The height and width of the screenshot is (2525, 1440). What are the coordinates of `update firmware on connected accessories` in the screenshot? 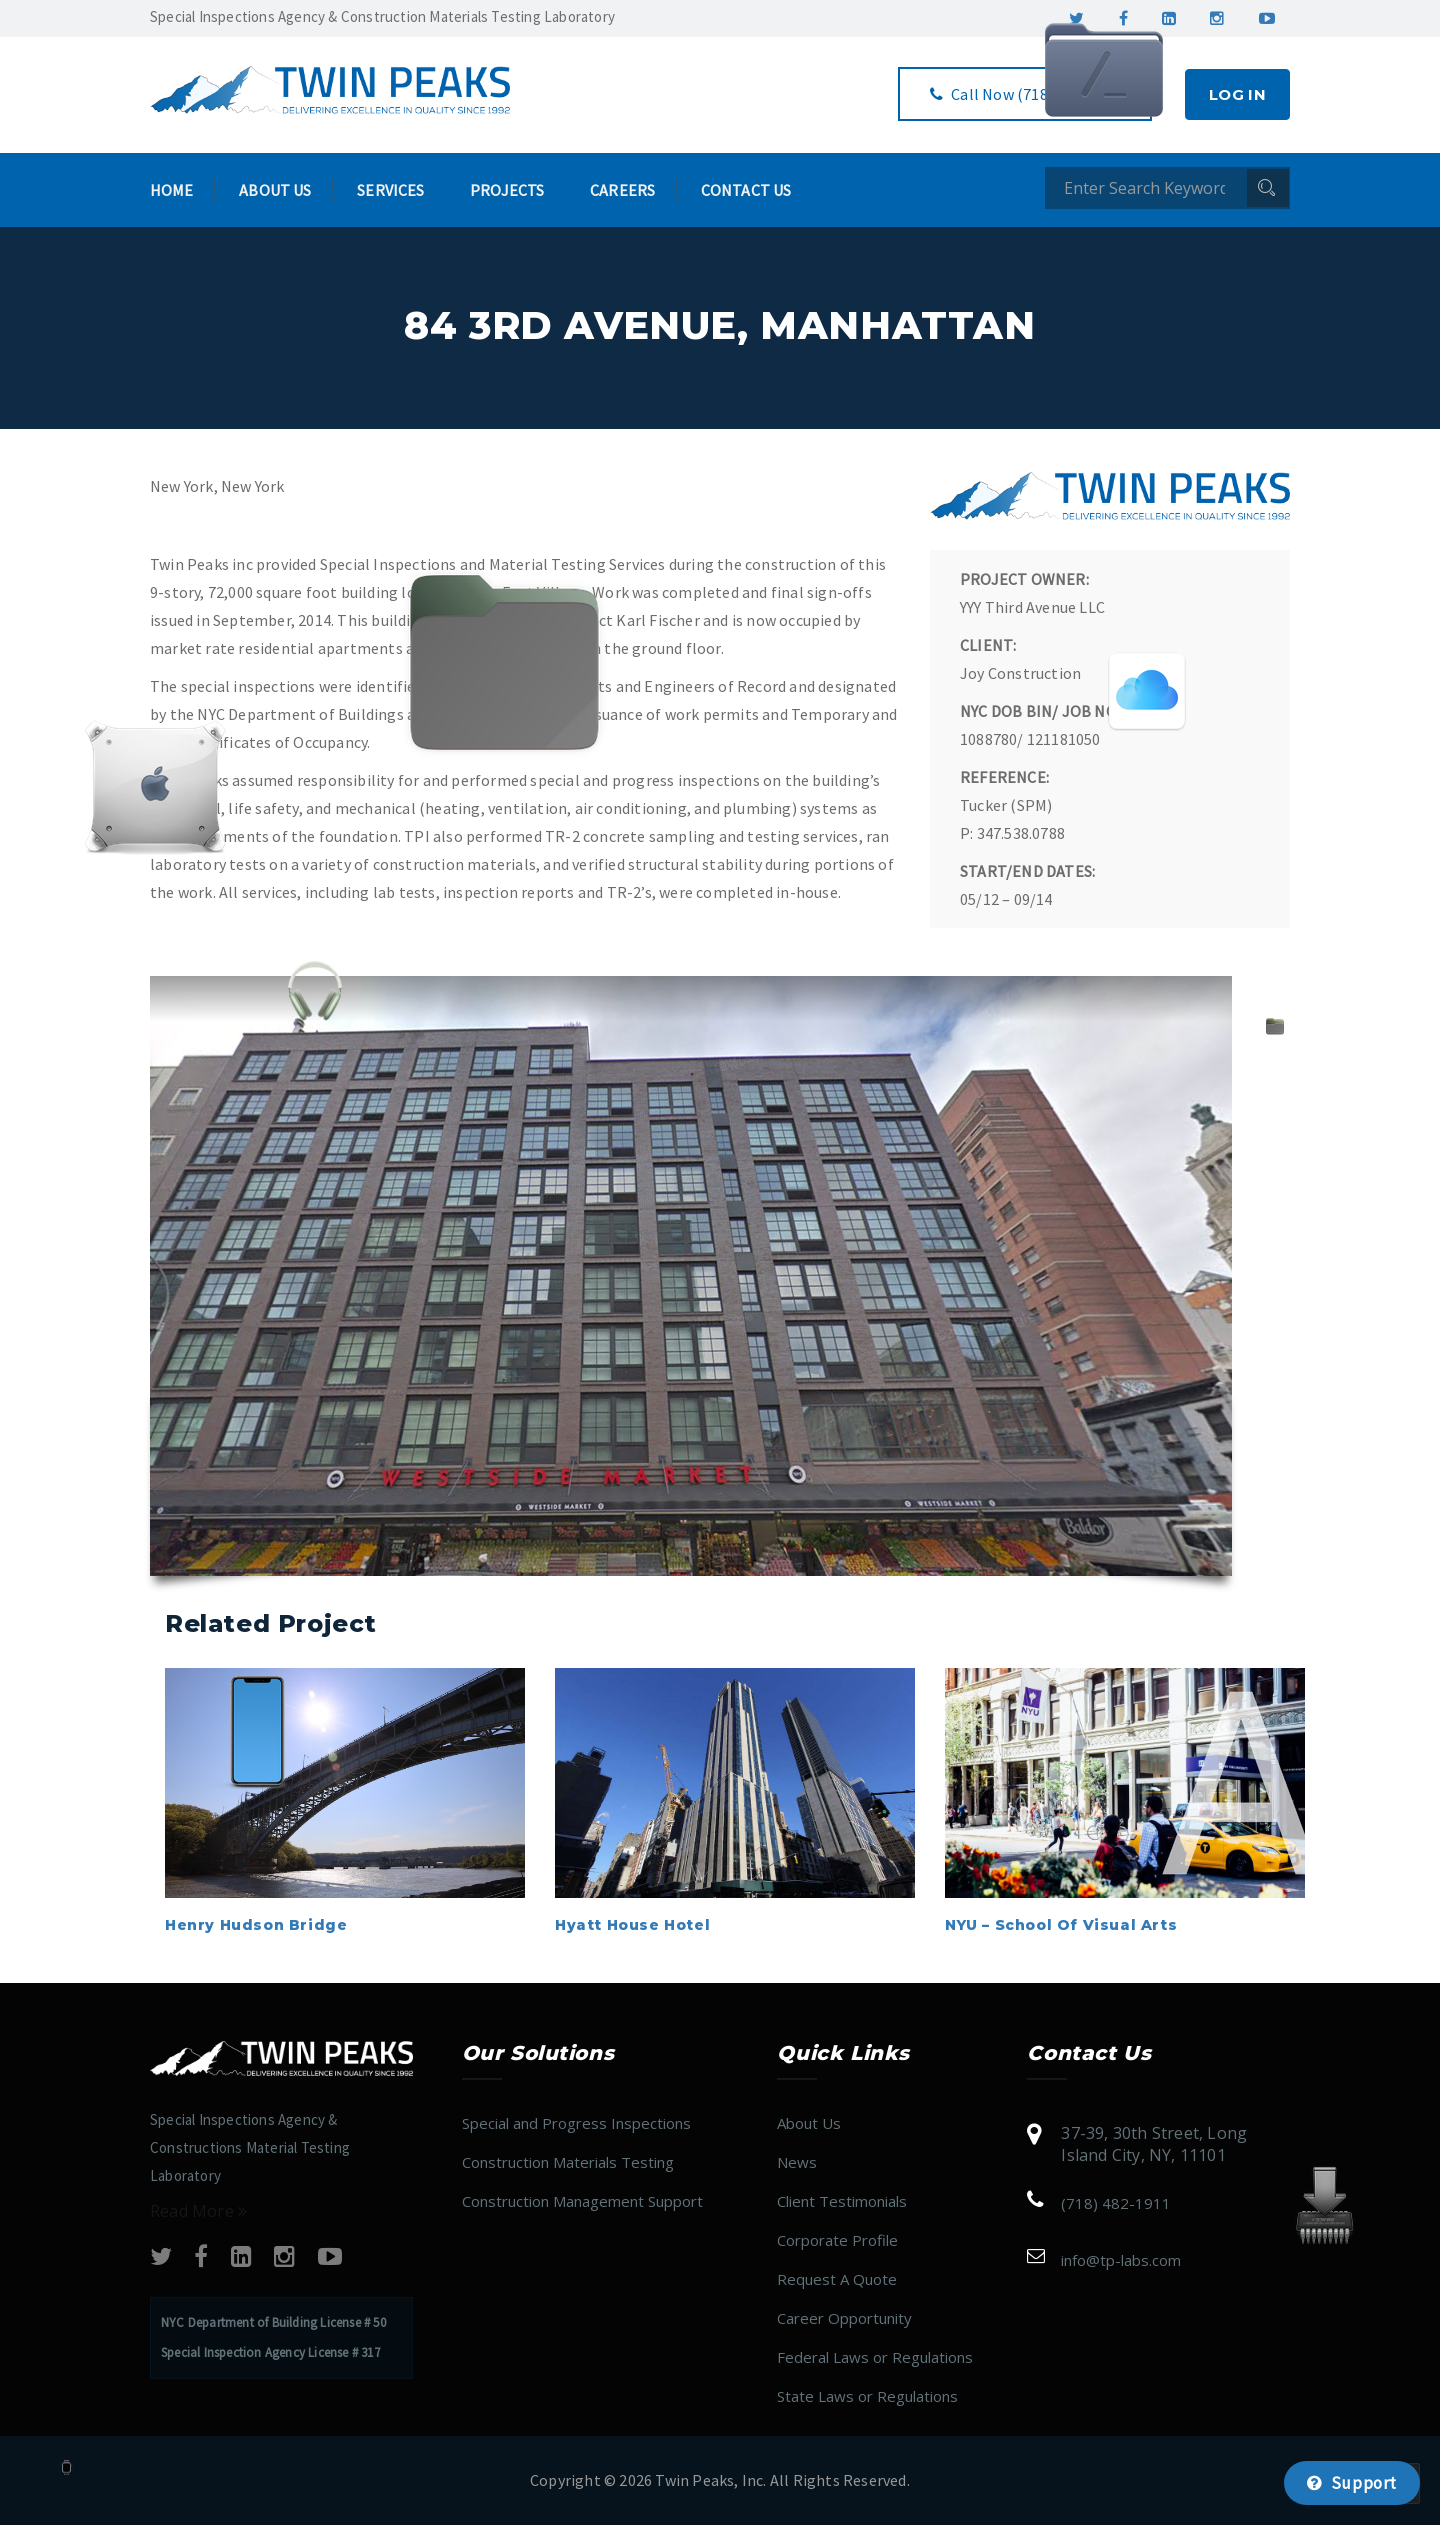 It's located at (1324, 2205).